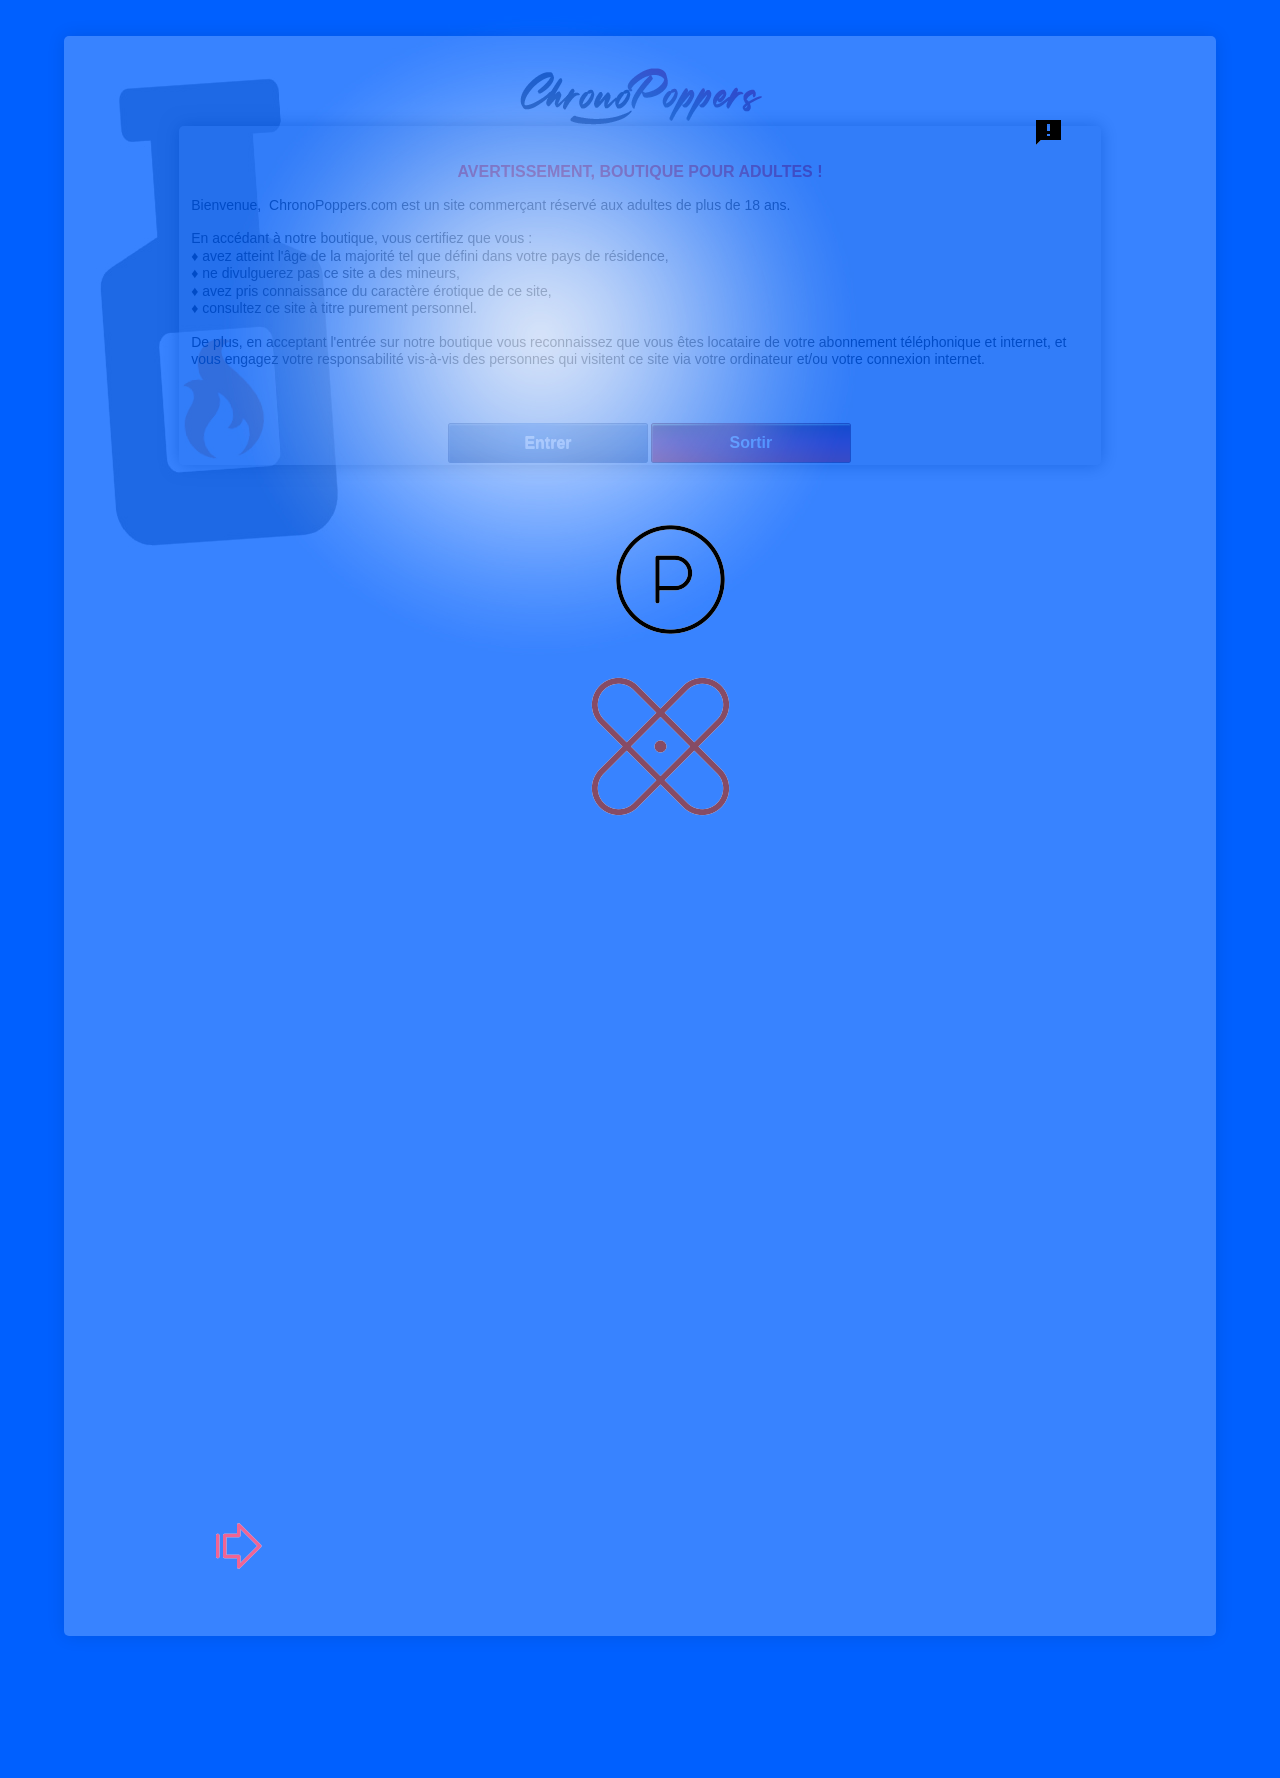  What do you see at coordinates (670, 579) in the screenshot?
I see `parking availability or location indicator` at bounding box center [670, 579].